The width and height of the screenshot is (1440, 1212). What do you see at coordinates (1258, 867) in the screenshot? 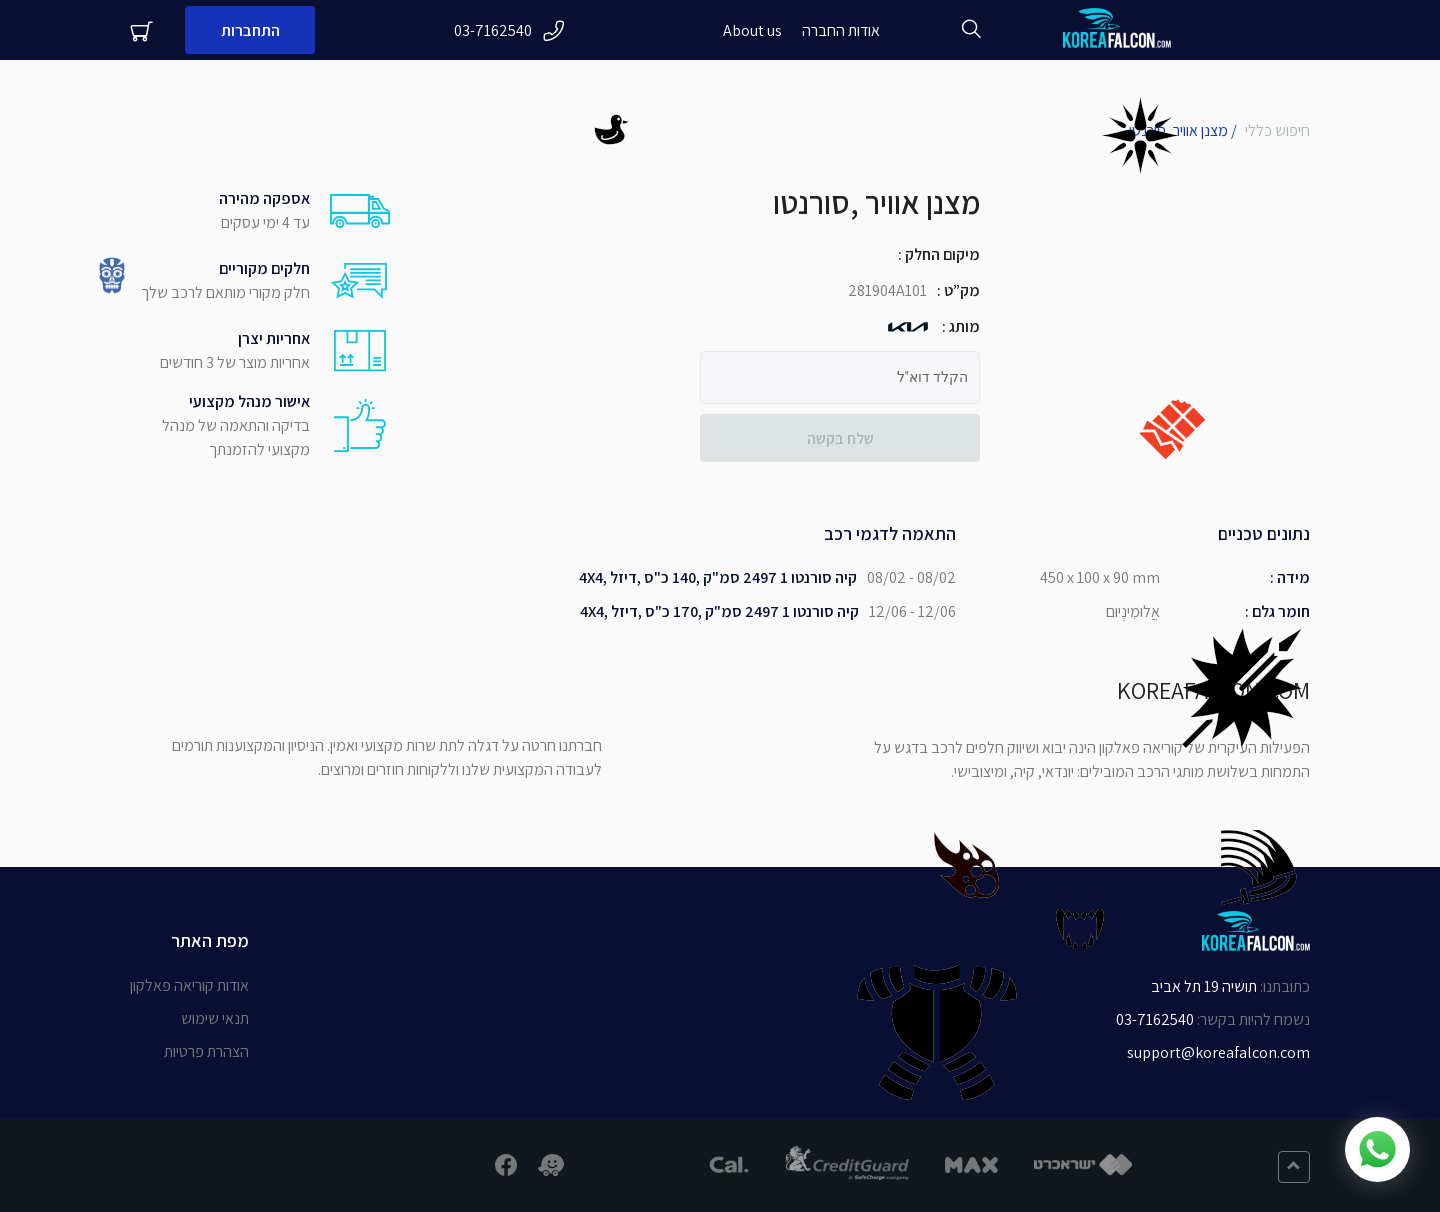
I see `activate blade sweep attack` at bounding box center [1258, 867].